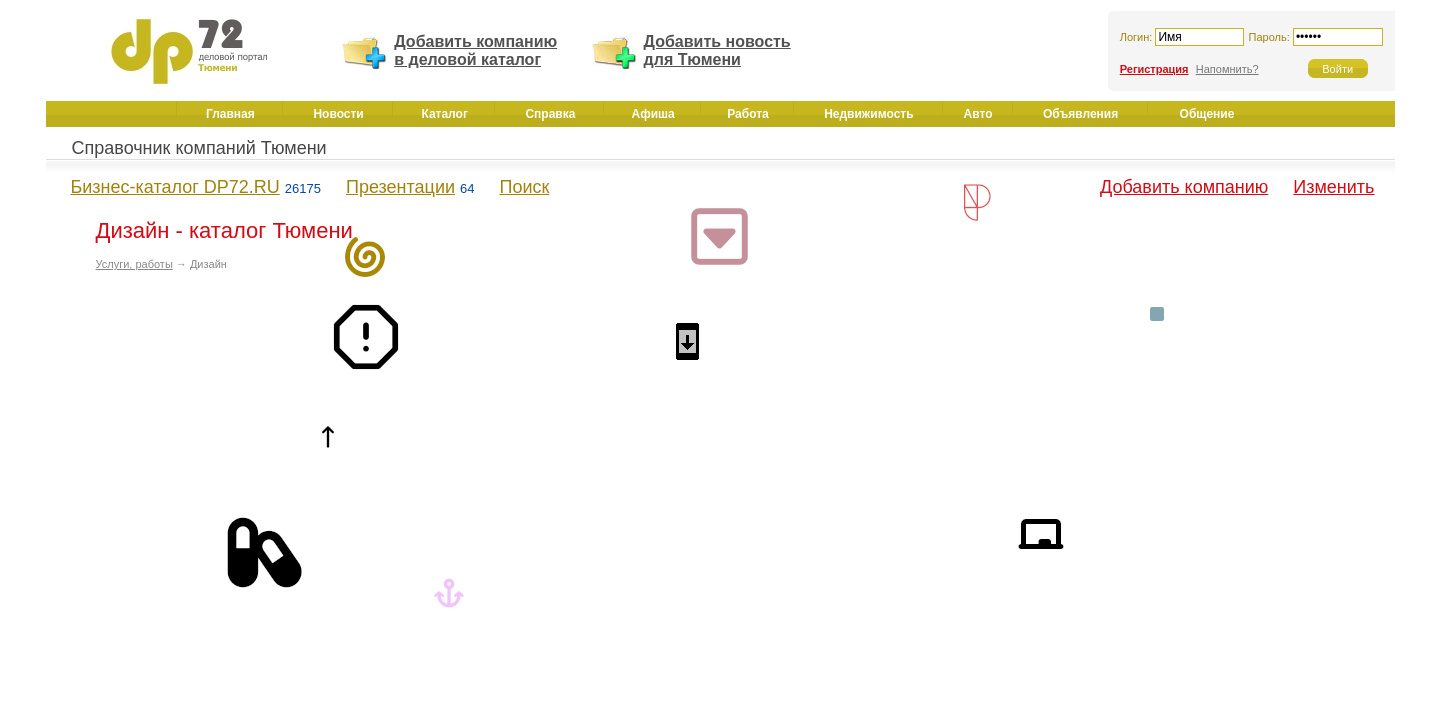 Image resolution: width=1440 pixels, height=720 pixels. What do you see at coordinates (1041, 534) in the screenshot?
I see `access presentation or teaching mode` at bounding box center [1041, 534].